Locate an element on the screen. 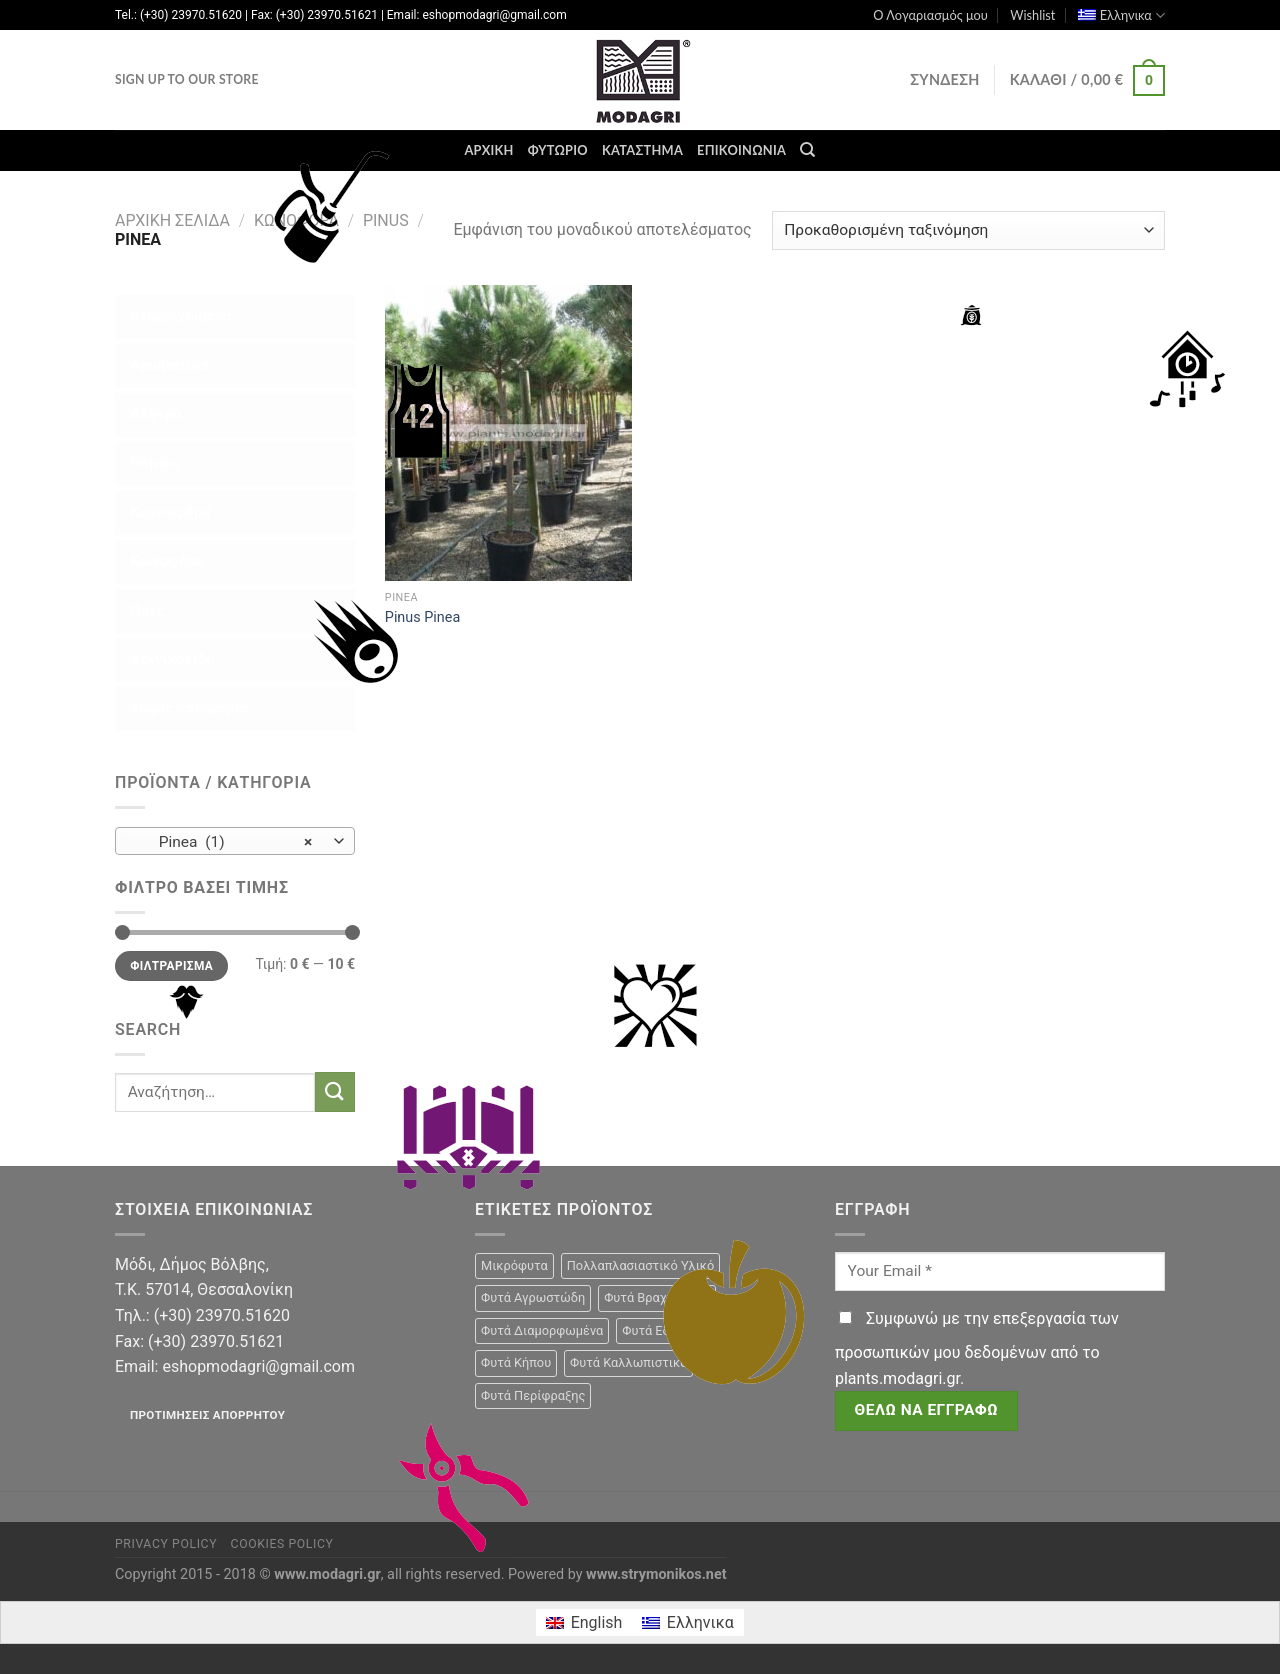 This screenshot has height=1674, width=1280. view team roster or player information is located at coordinates (418, 410).